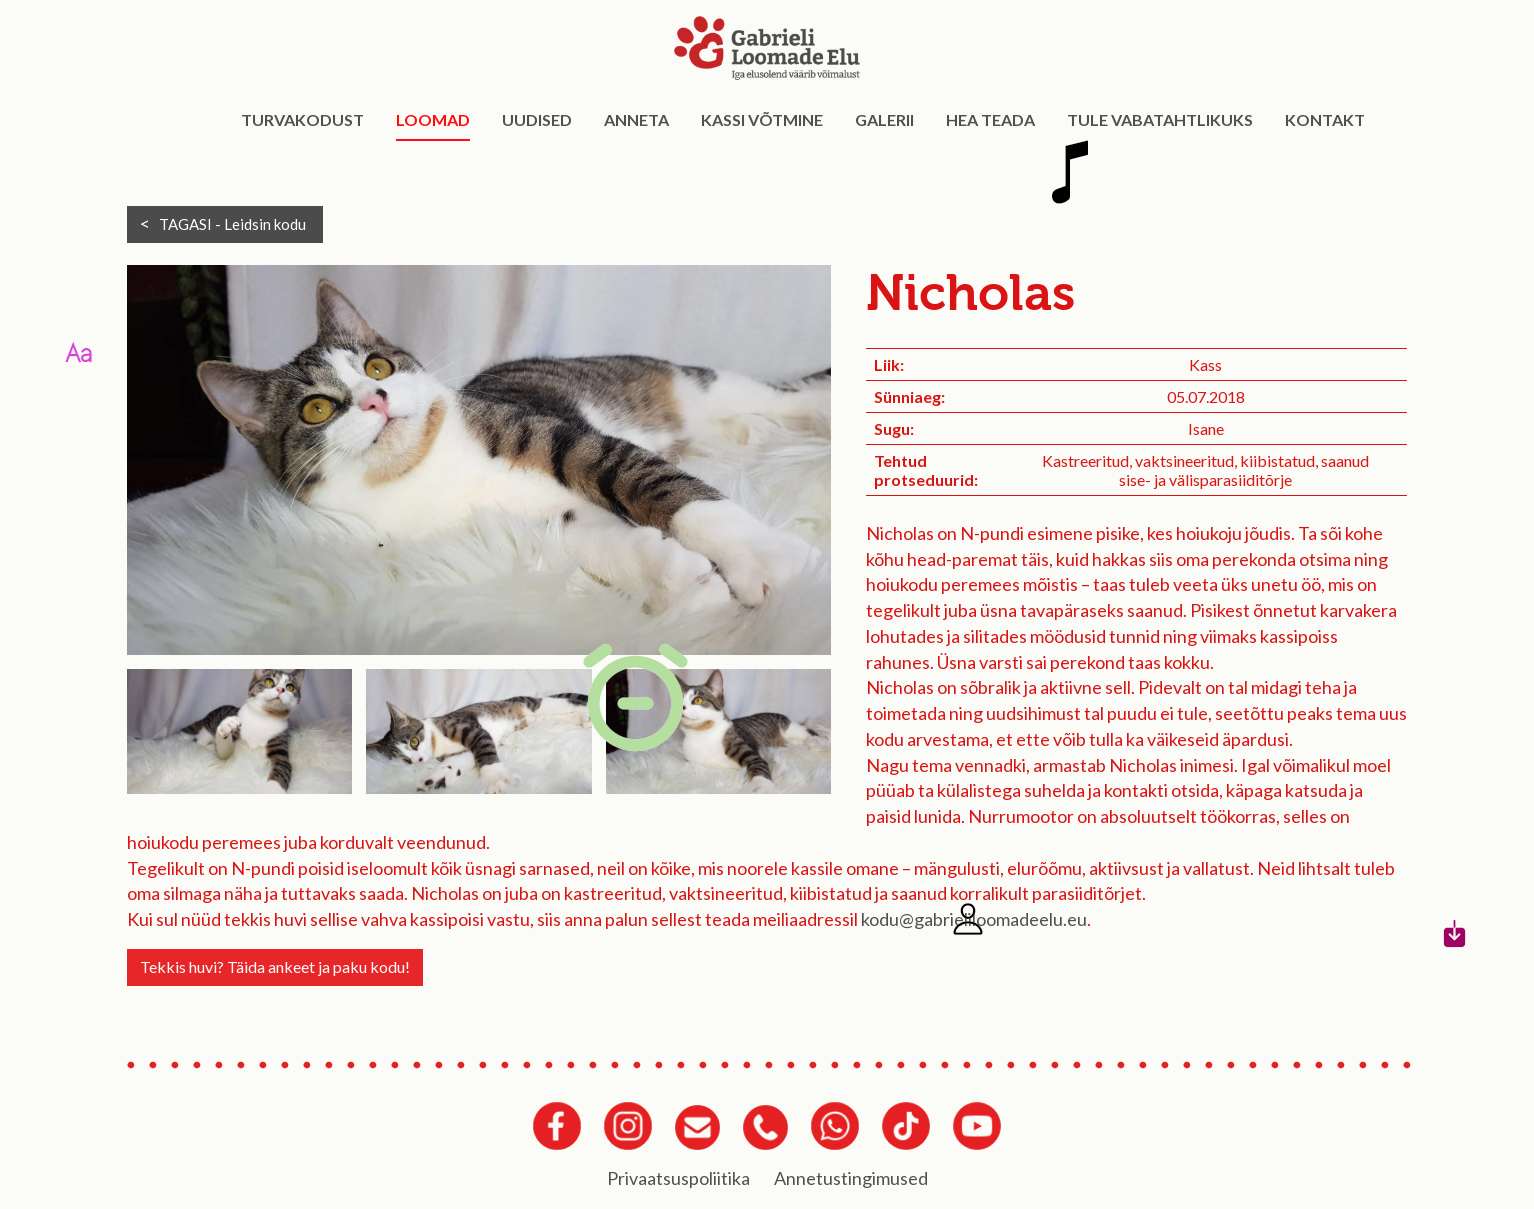 This screenshot has height=1209, width=1534. What do you see at coordinates (78, 352) in the screenshot?
I see `change font or text settings` at bounding box center [78, 352].